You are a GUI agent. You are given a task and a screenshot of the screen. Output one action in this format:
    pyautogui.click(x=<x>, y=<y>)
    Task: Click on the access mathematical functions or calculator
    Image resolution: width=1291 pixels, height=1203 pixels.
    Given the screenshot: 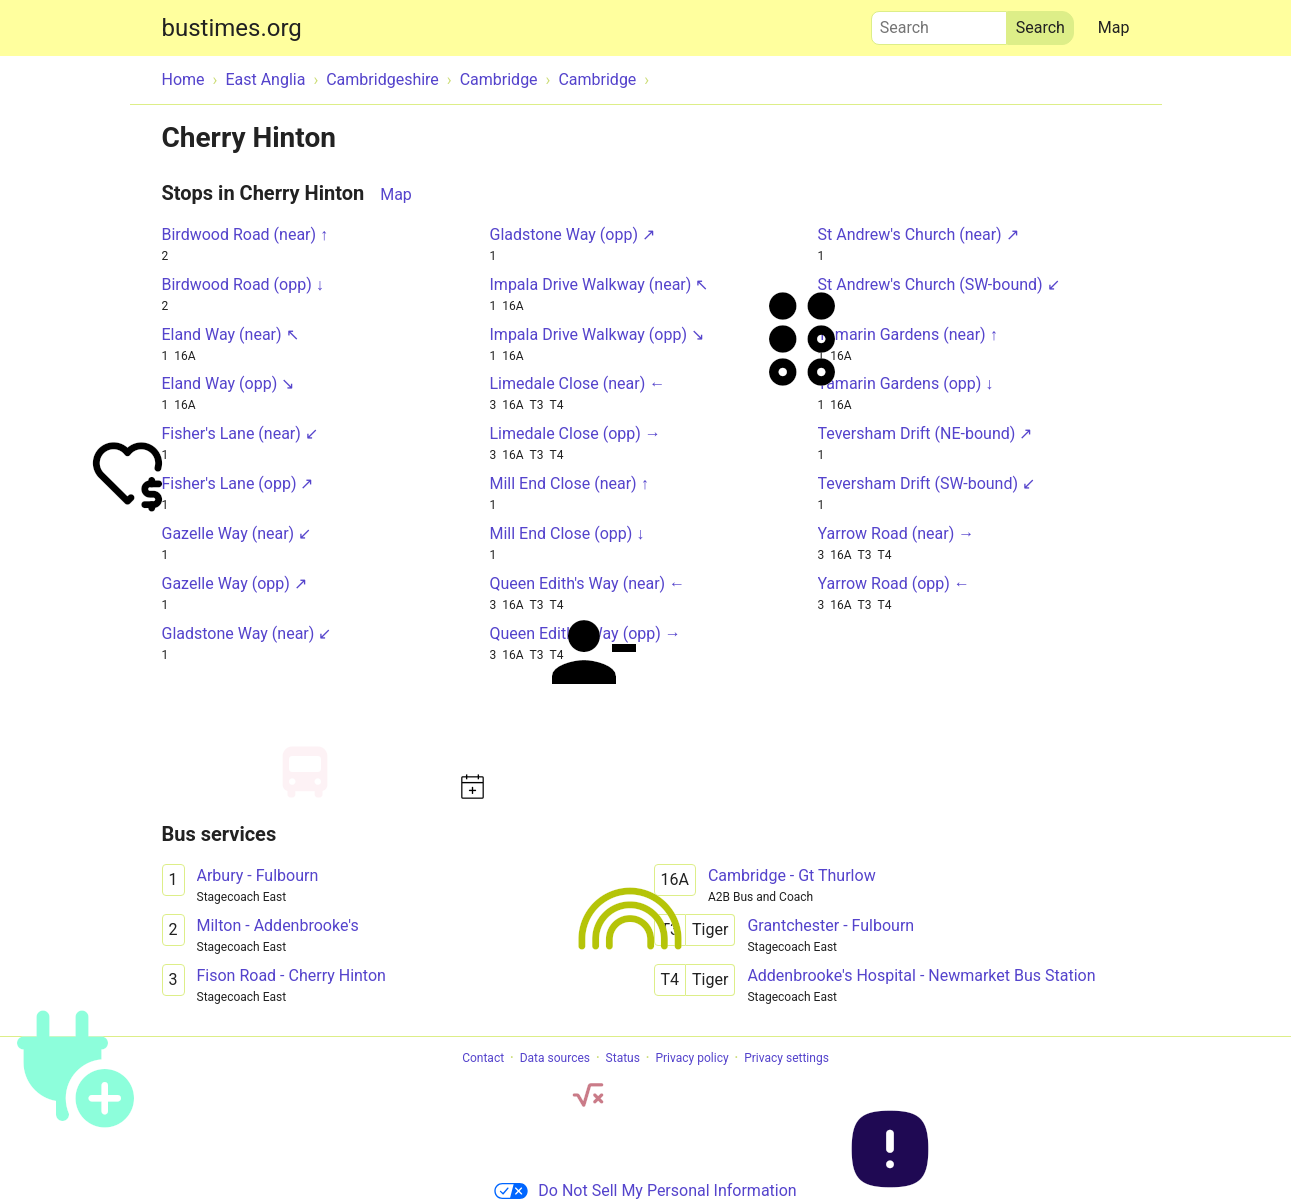 What is the action you would take?
    pyautogui.click(x=588, y=1095)
    